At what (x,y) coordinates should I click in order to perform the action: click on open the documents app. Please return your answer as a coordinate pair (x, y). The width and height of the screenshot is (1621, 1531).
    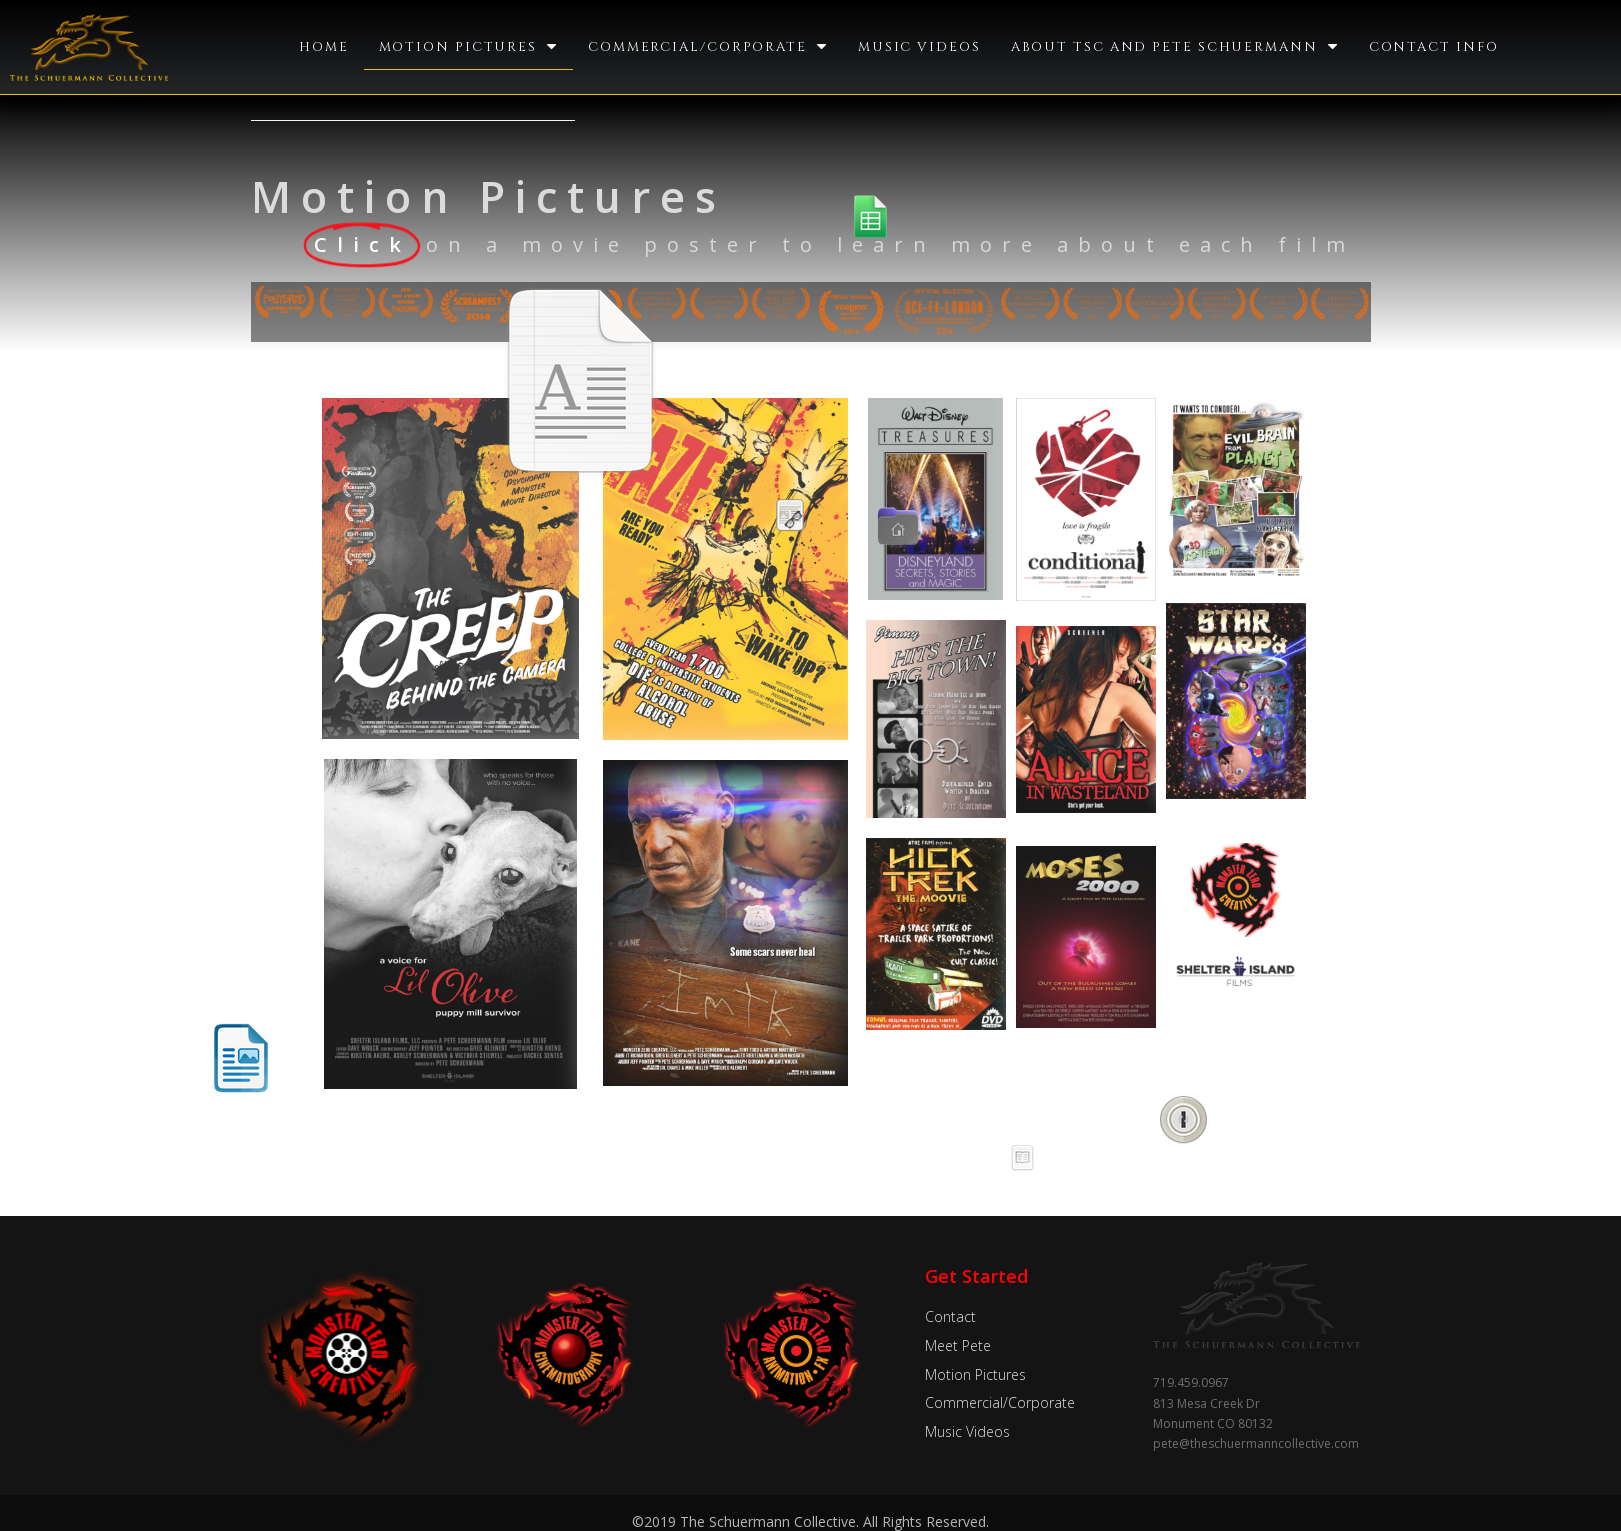
    Looking at the image, I should click on (790, 515).